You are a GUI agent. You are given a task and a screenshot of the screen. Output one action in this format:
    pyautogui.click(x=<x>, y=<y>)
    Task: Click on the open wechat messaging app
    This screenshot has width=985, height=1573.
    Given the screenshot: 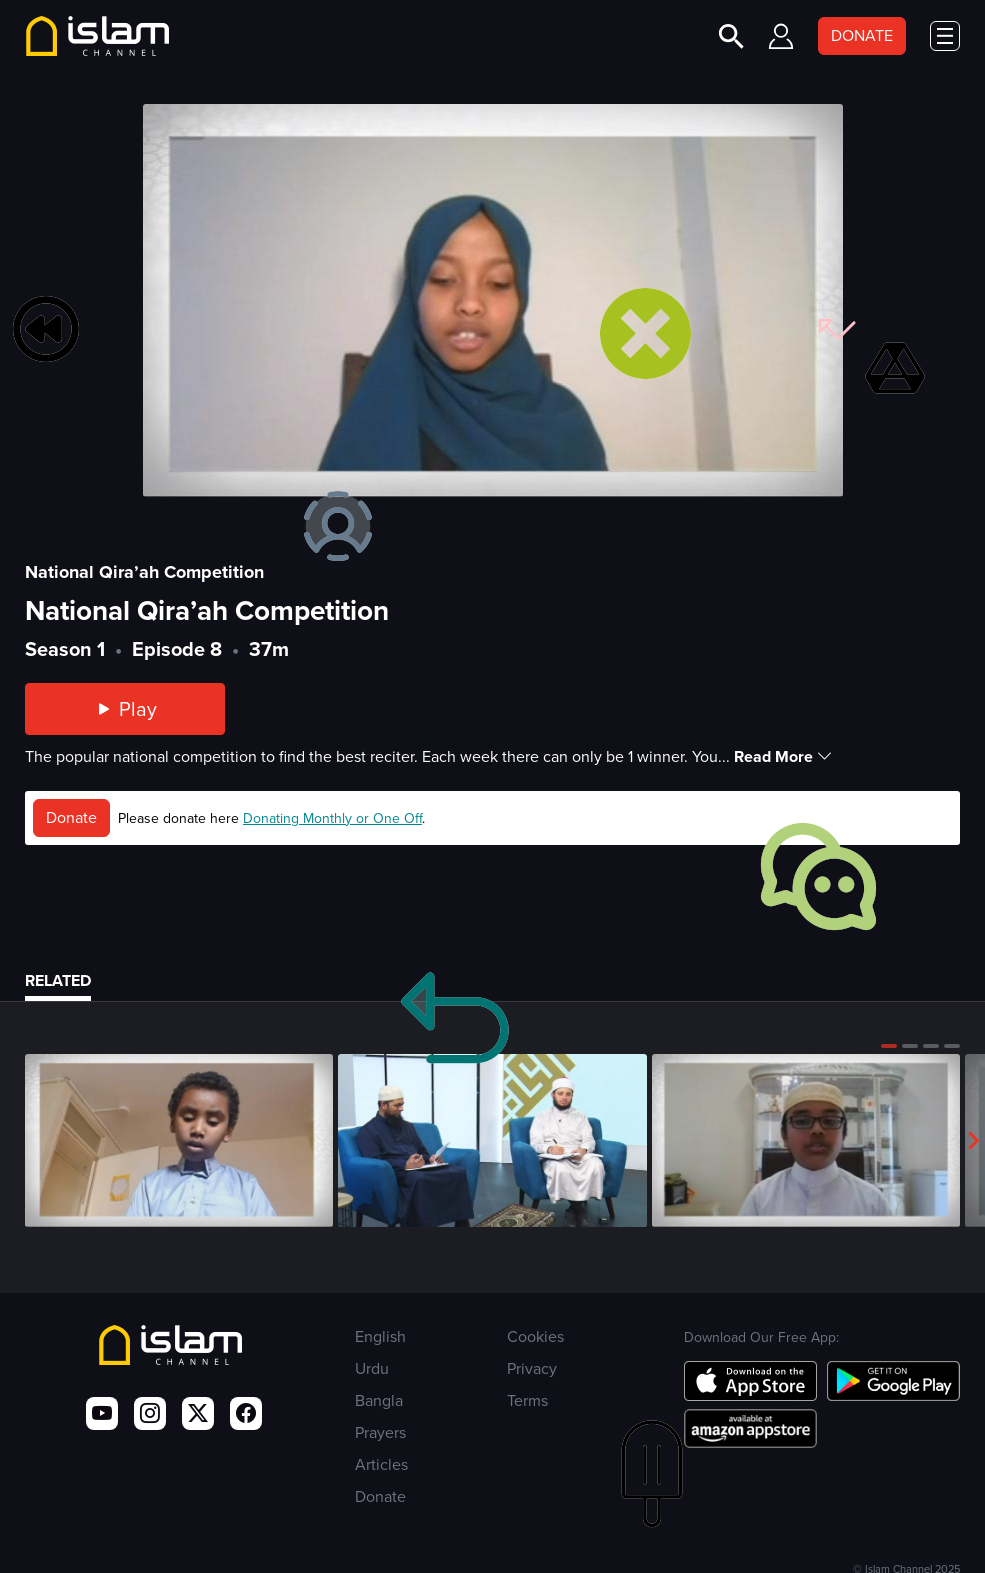 What is the action you would take?
    pyautogui.click(x=818, y=876)
    